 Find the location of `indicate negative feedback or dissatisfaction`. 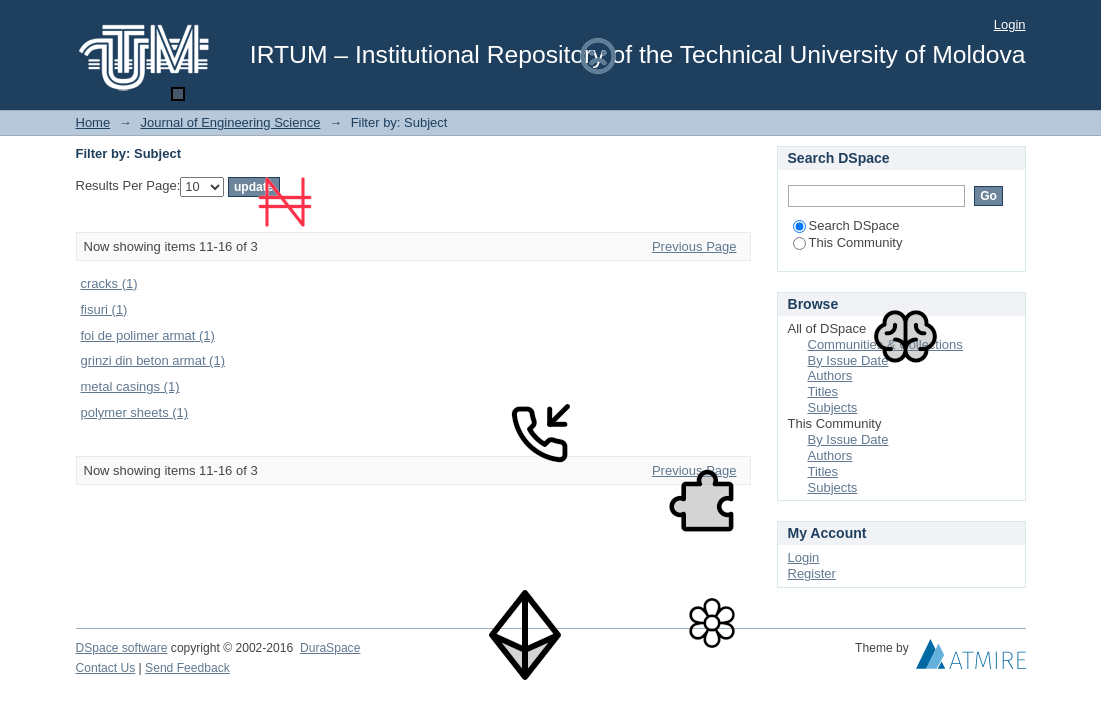

indicate negative feedback or dissatisfaction is located at coordinates (598, 56).